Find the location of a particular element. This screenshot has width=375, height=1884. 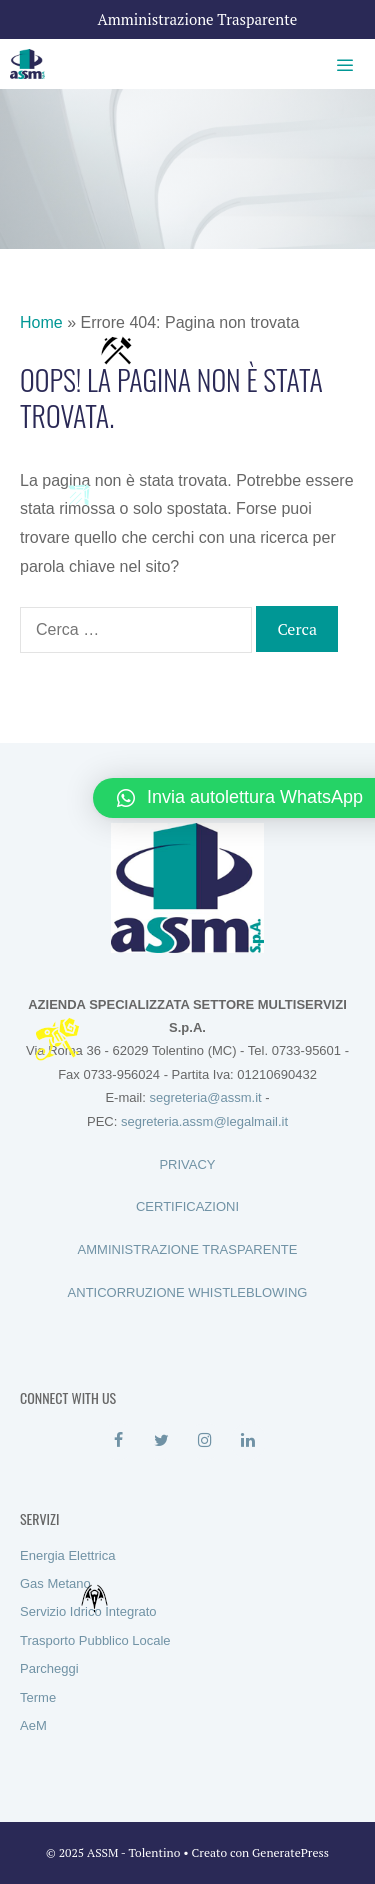

access stone crafting menu is located at coordinates (116, 350).